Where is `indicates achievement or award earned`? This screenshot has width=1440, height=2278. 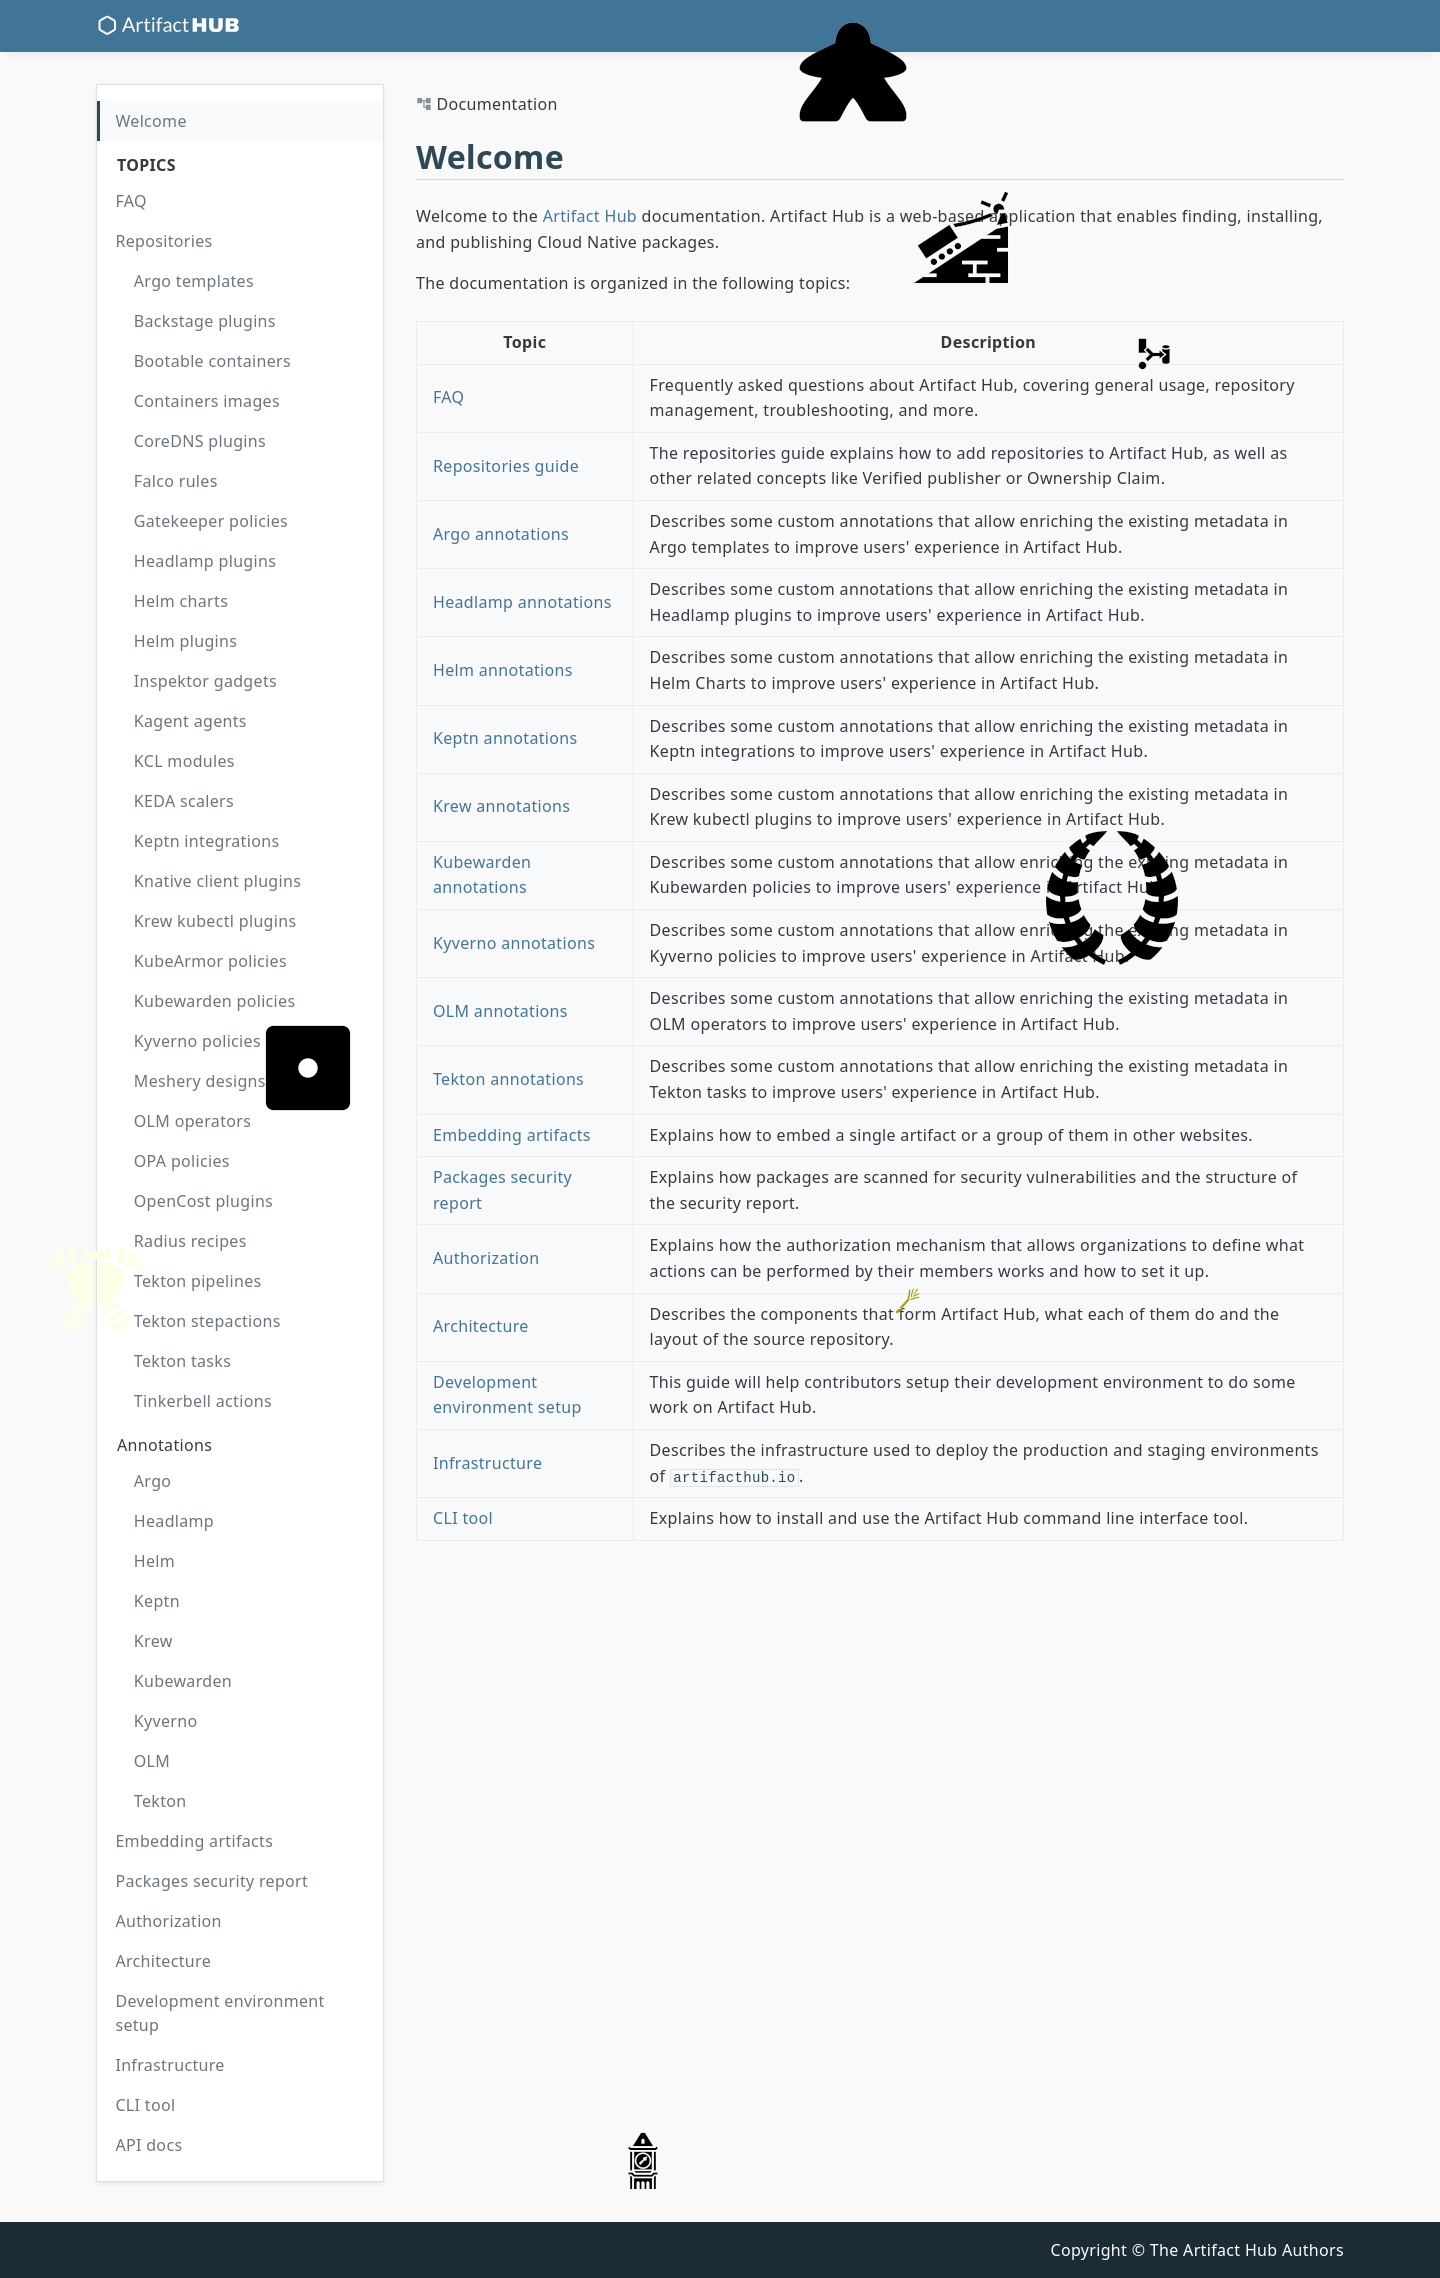 indicates achievement or award earned is located at coordinates (1112, 898).